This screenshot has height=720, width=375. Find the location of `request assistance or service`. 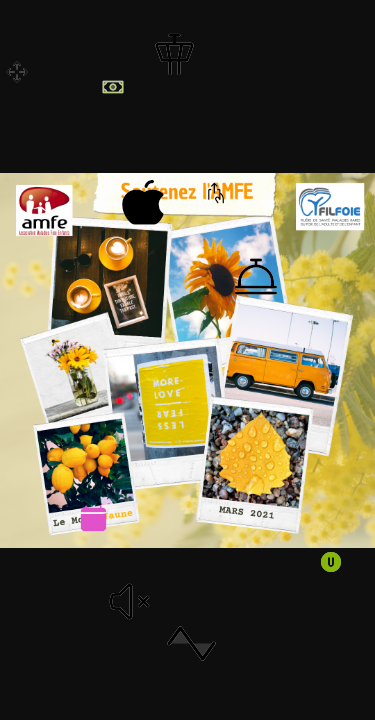

request assistance or service is located at coordinates (256, 278).